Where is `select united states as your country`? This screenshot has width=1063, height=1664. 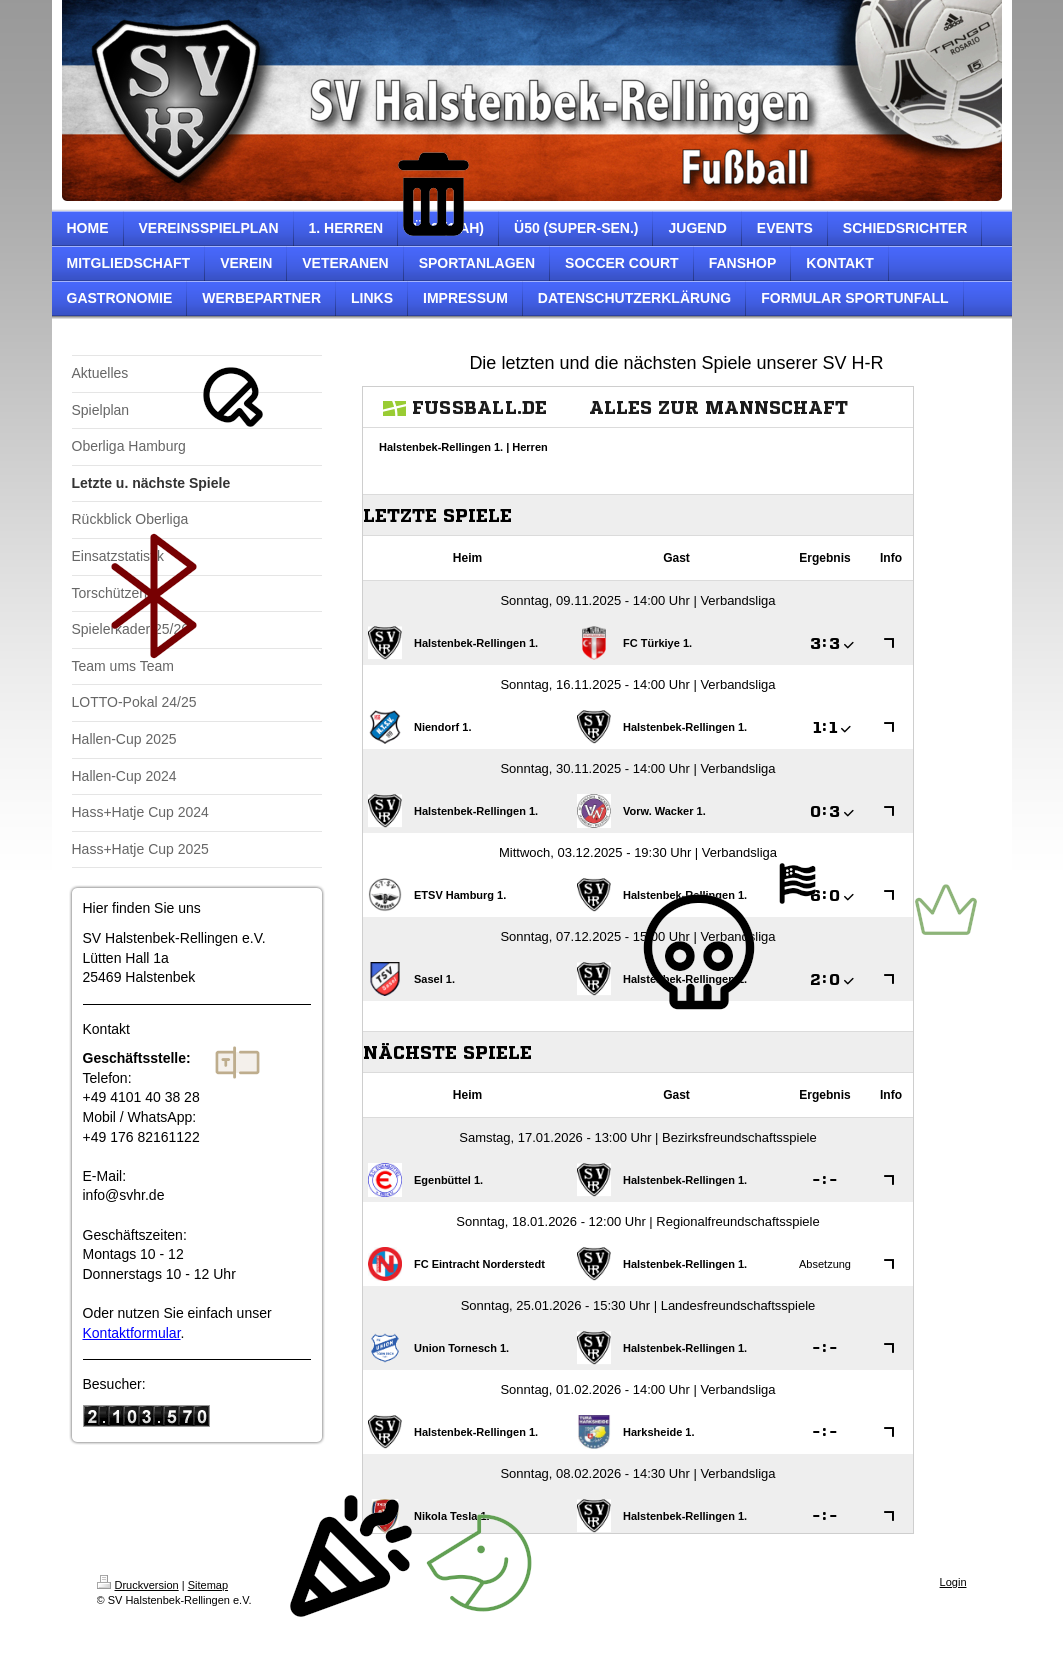 select united states as your country is located at coordinates (797, 883).